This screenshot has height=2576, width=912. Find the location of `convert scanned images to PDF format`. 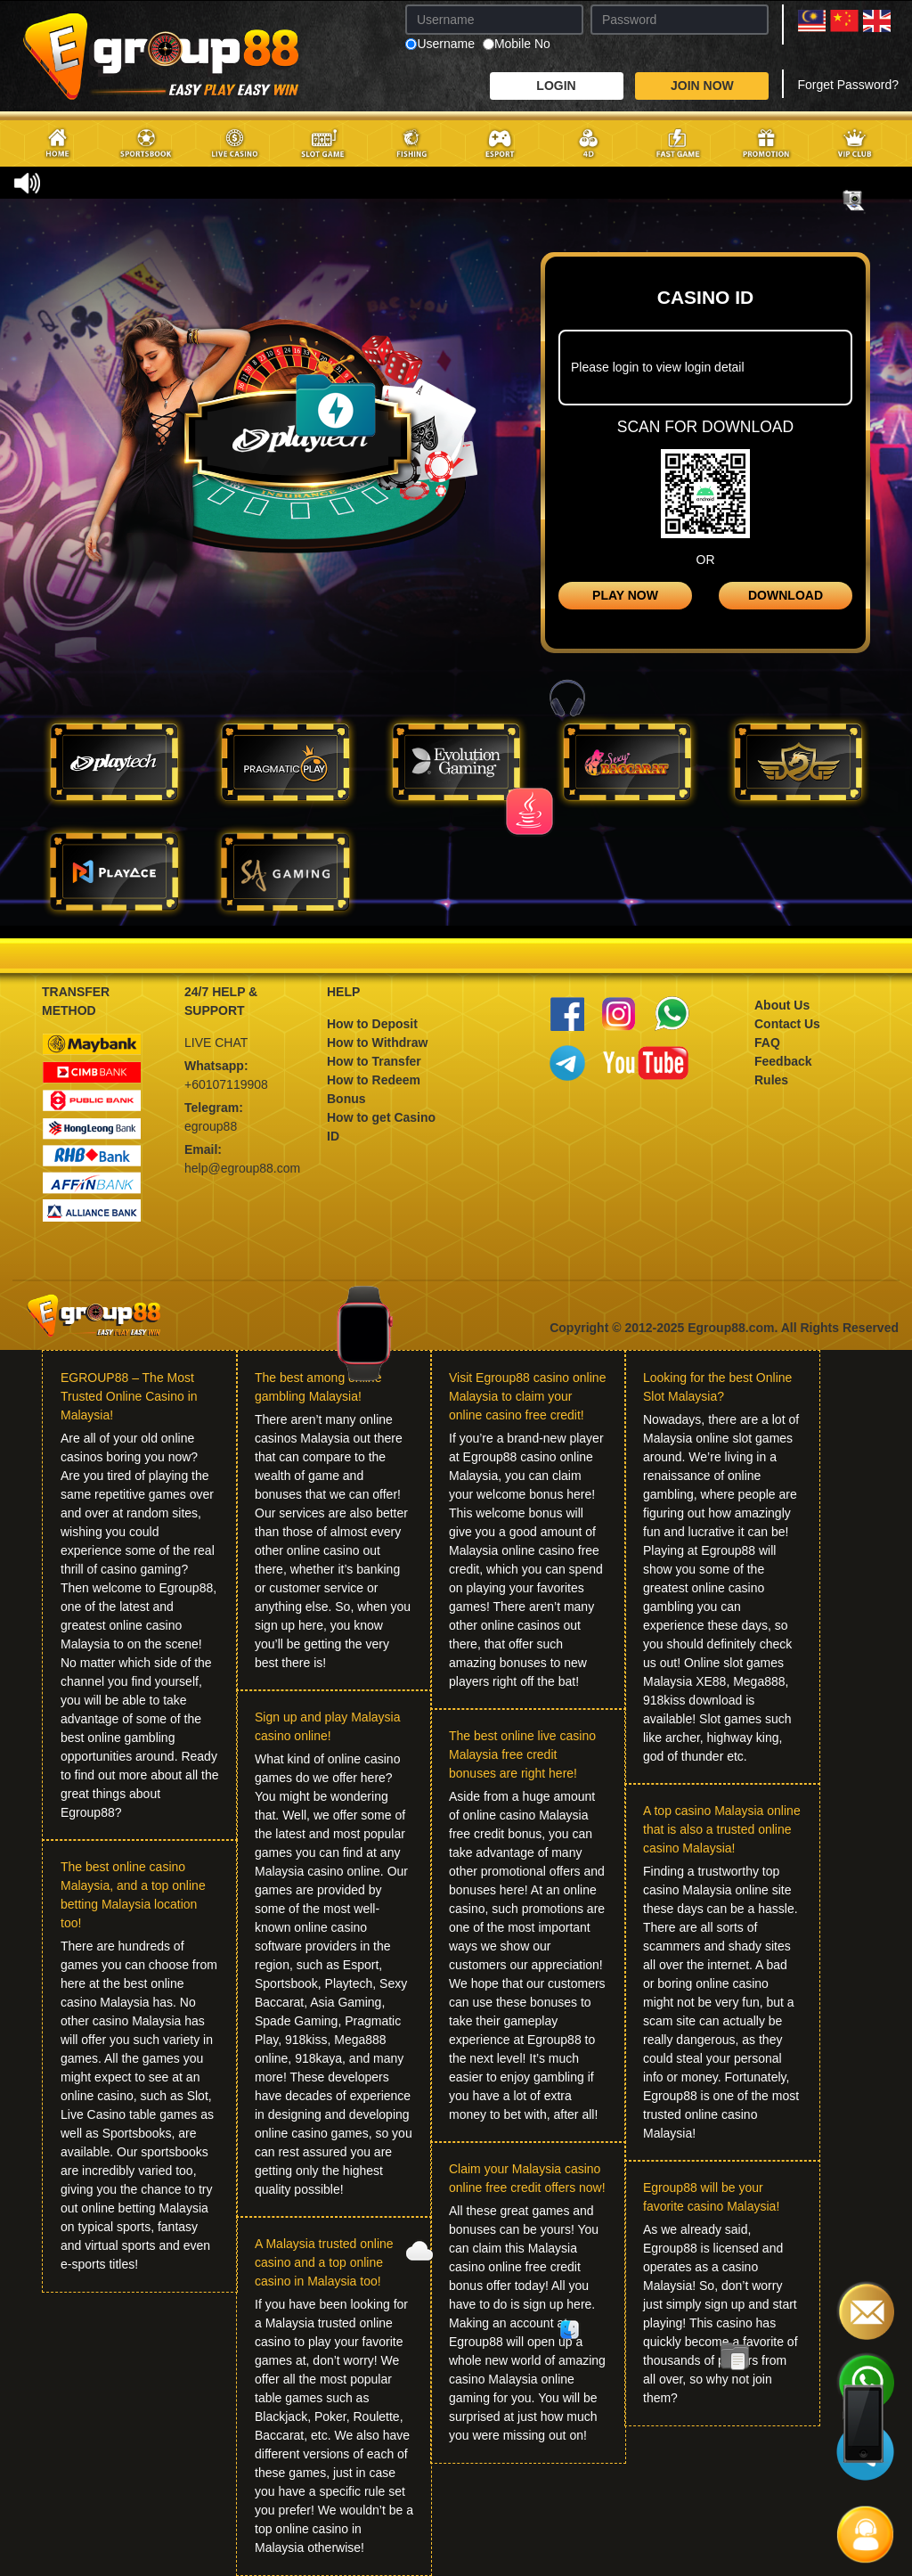

convert scanned images to PDF format is located at coordinates (852, 200).